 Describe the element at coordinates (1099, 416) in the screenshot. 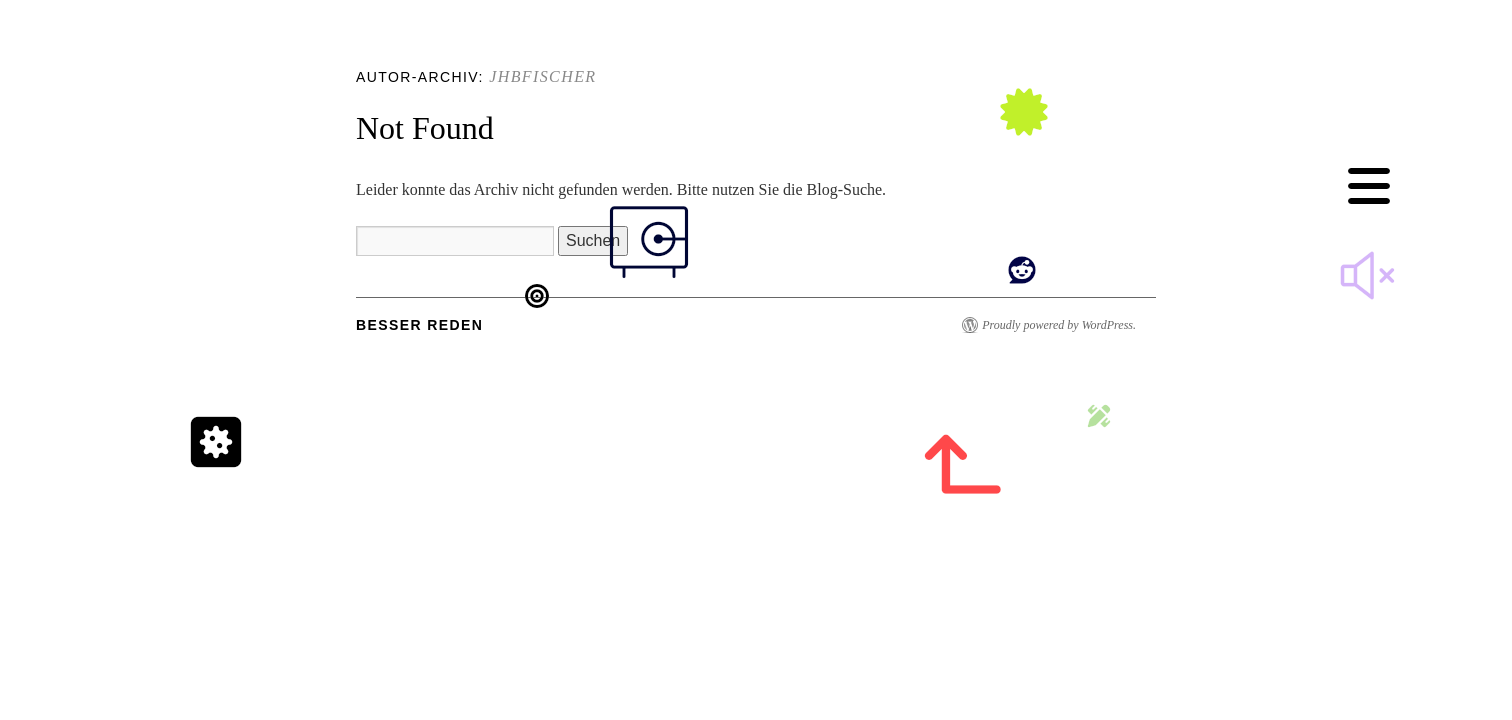

I see `access design or editing tools` at that location.